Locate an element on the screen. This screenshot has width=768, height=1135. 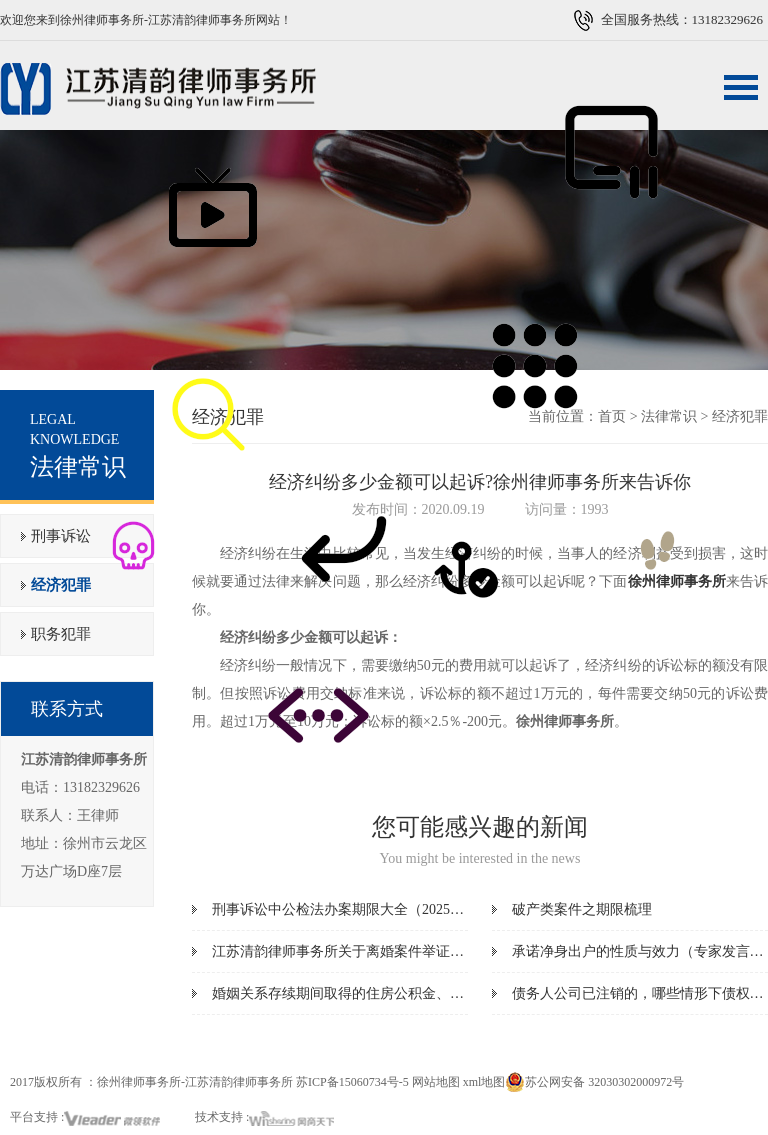
watch live TV or streaming content is located at coordinates (213, 207).